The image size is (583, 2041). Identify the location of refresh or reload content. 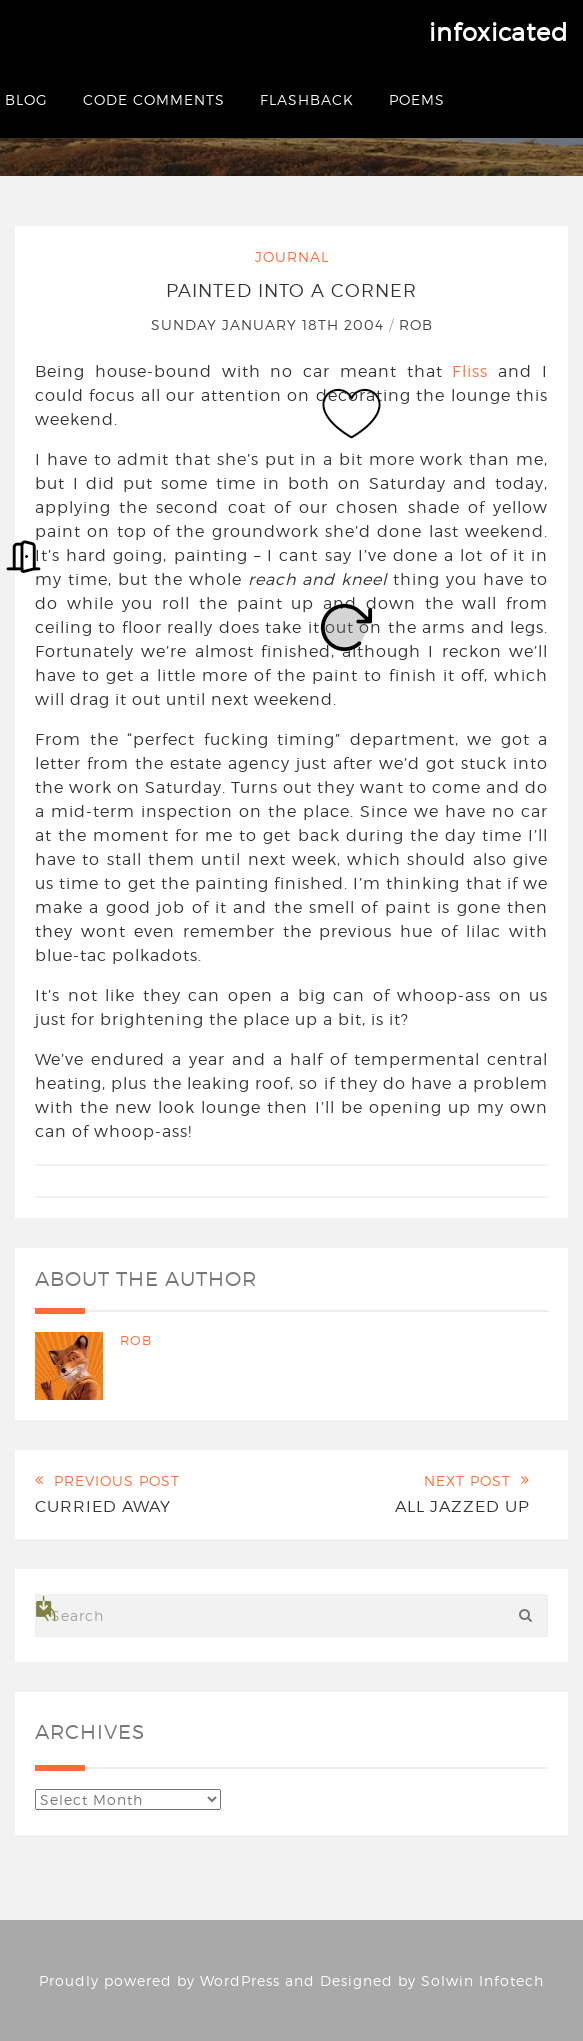
(344, 627).